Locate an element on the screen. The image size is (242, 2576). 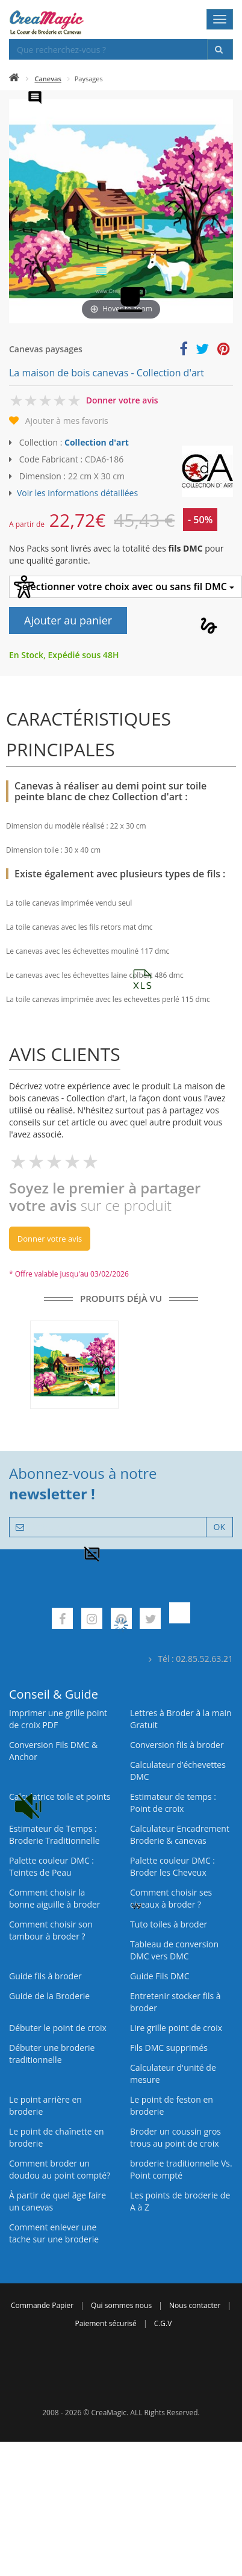
indicates Korean won currency is located at coordinates (137, 1906).